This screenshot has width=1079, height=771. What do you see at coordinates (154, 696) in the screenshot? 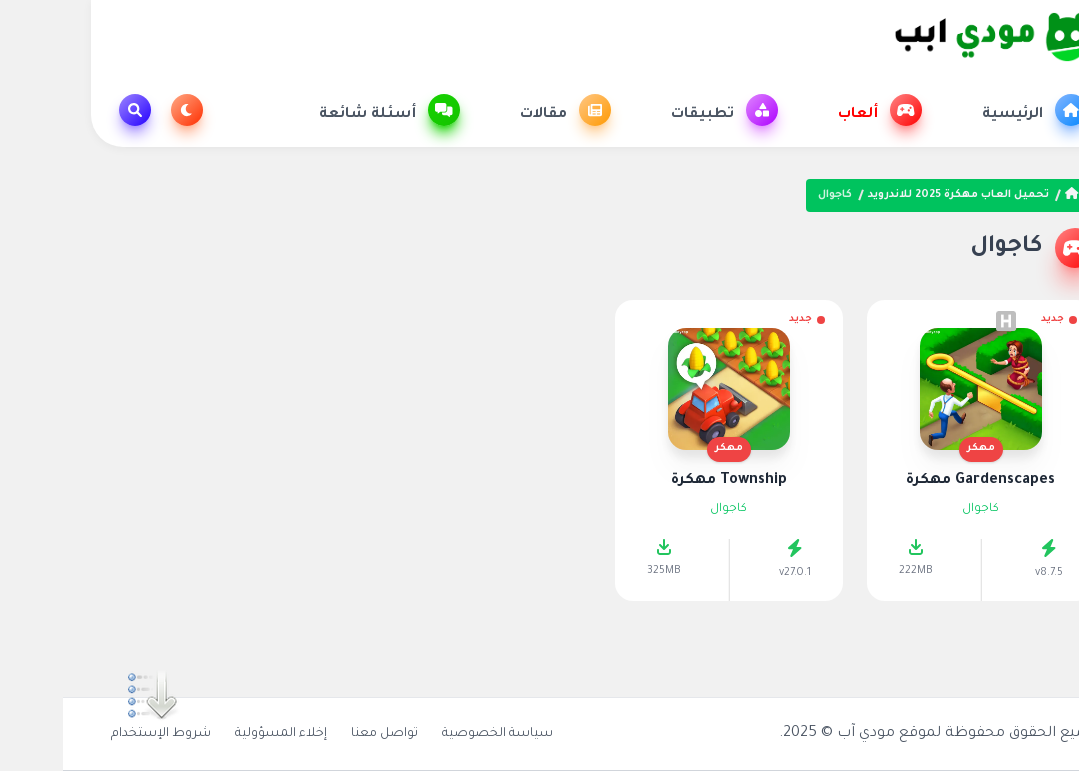
I see `sort items in ascending order` at bounding box center [154, 696].